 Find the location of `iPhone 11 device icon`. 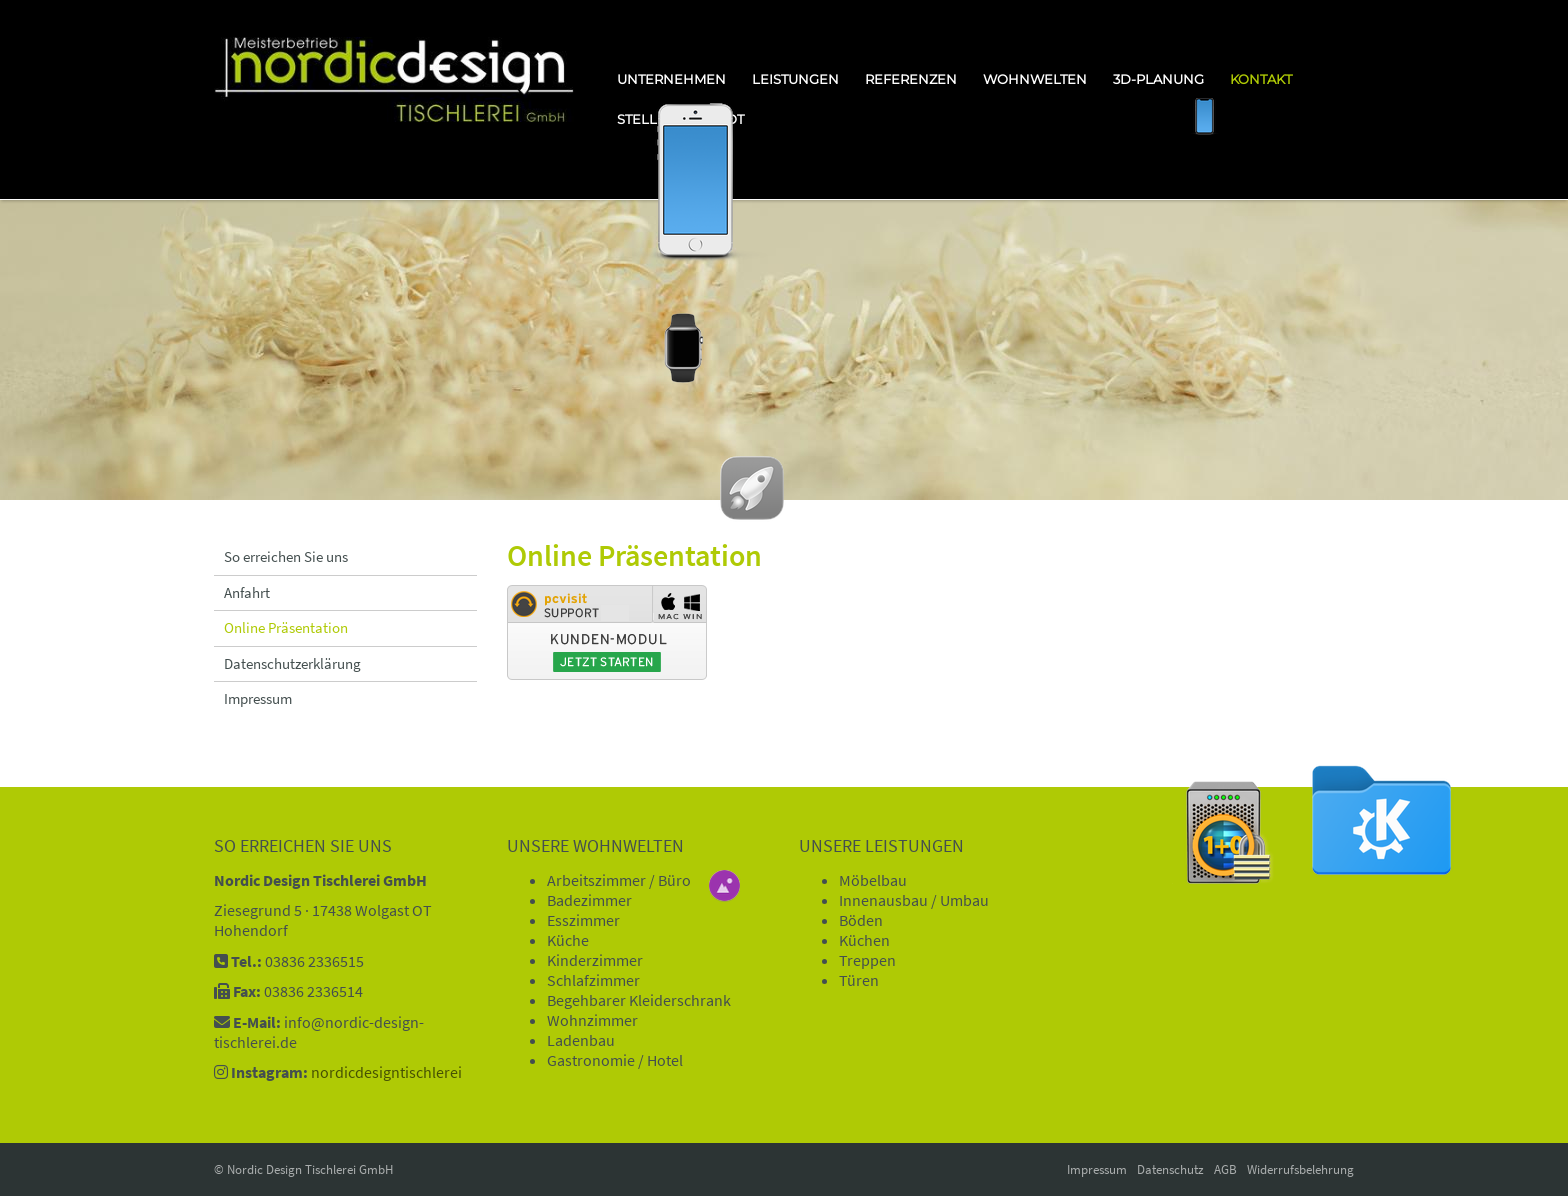

iPhone 11 device icon is located at coordinates (1204, 116).